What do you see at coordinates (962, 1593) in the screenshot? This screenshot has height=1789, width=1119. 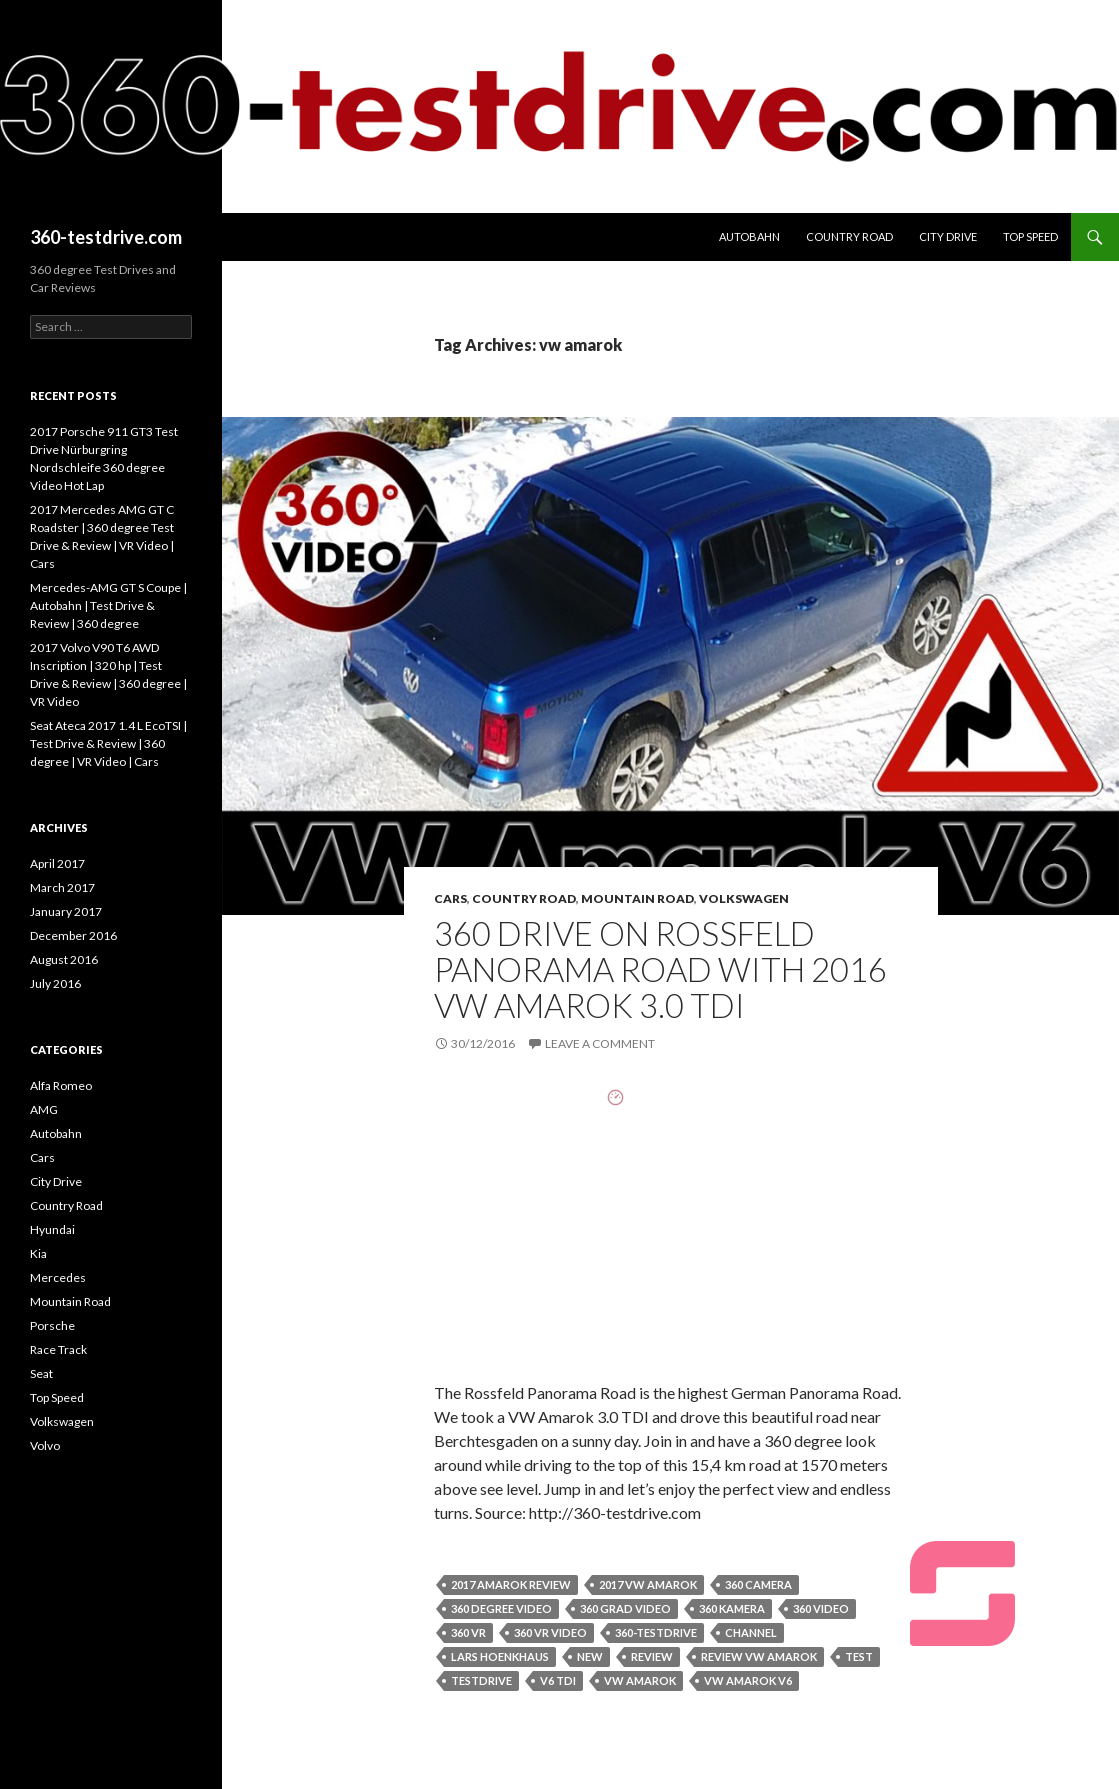 I see `start.gg logo` at bounding box center [962, 1593].